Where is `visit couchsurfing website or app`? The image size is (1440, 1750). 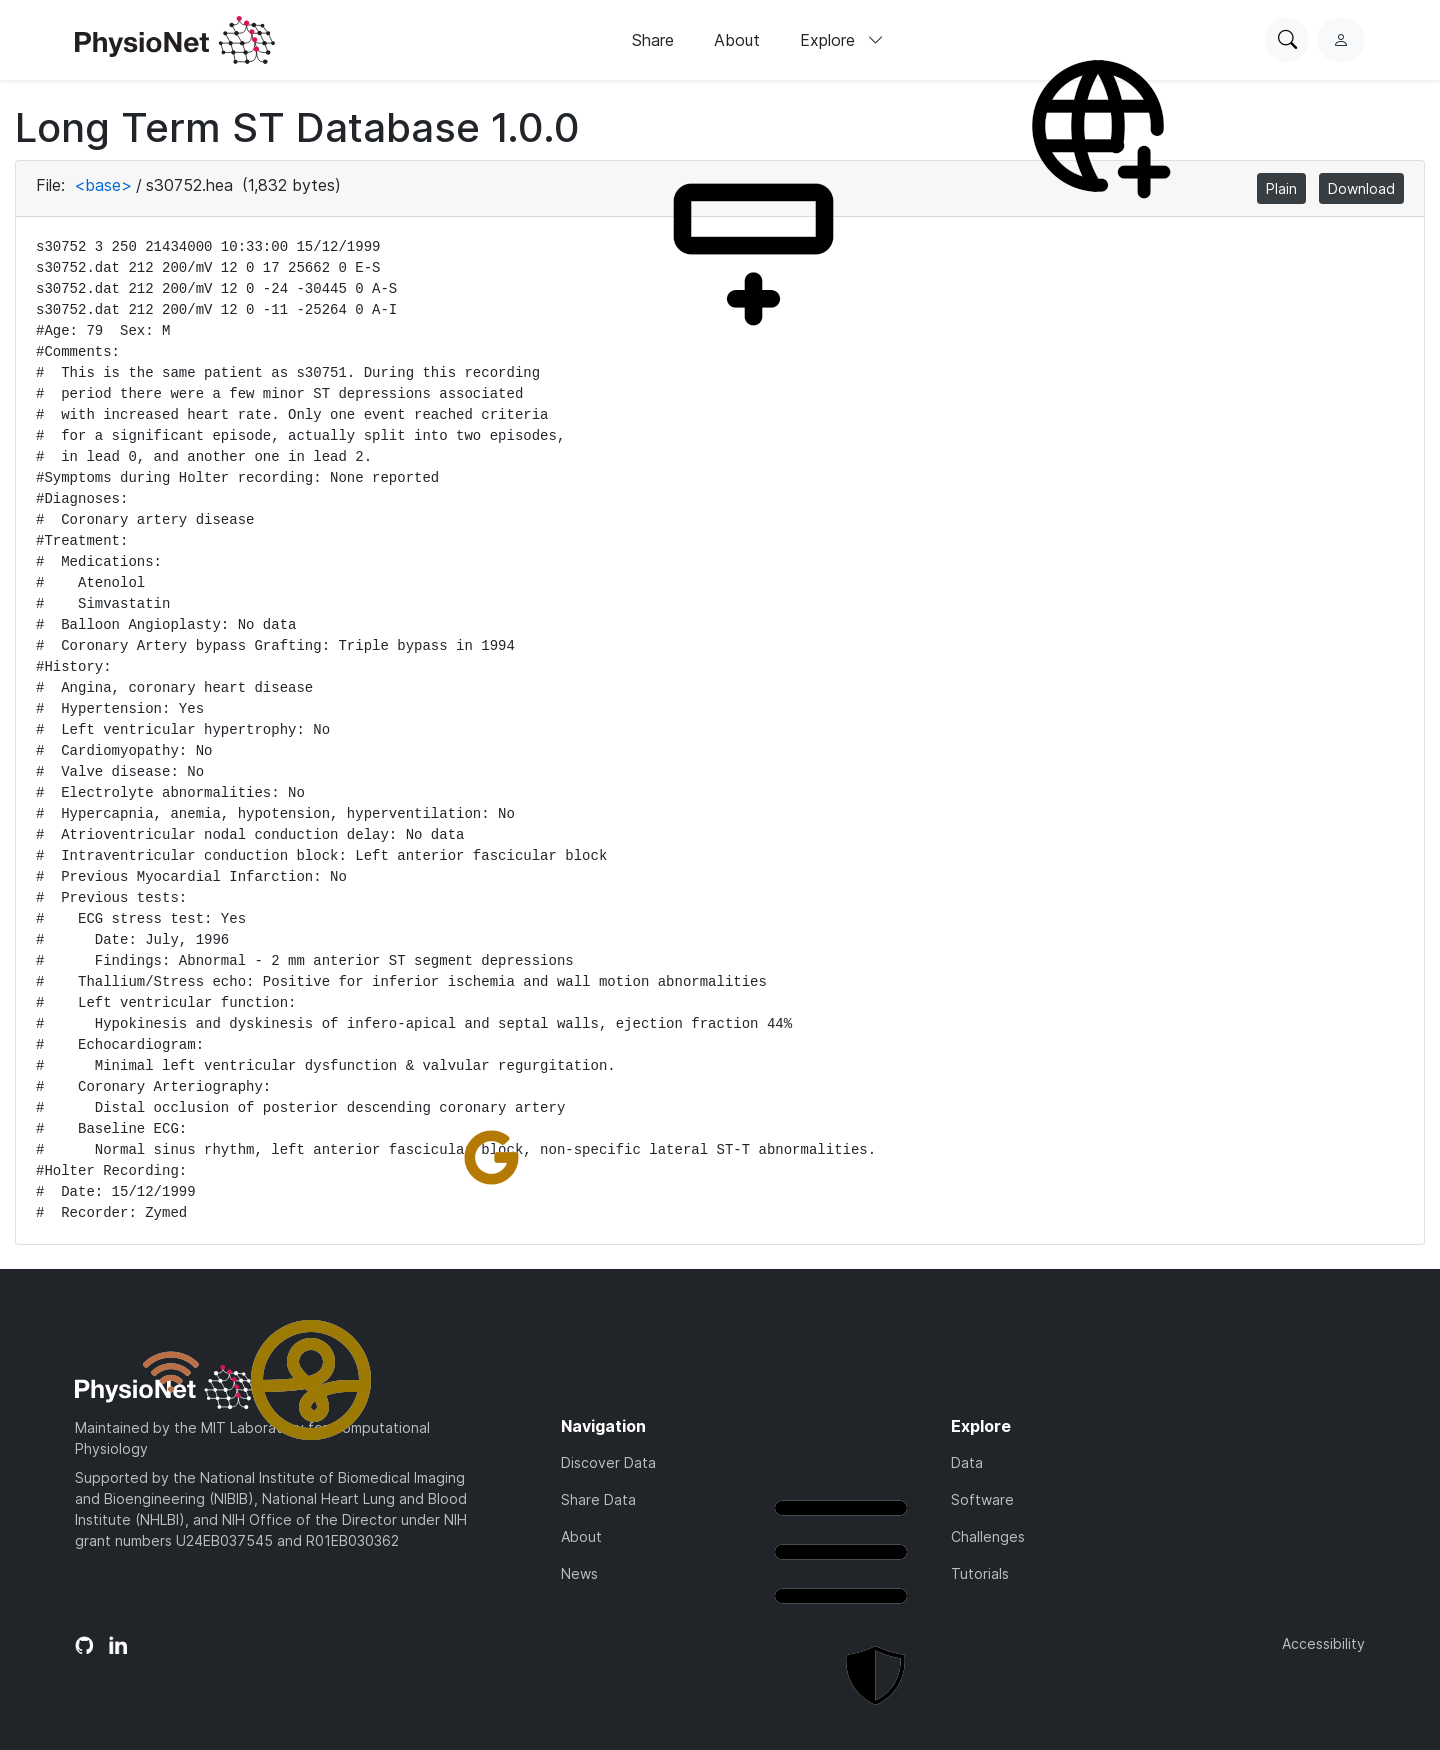 visit couchsurfing website or app is located at coordinates (311, 1380).